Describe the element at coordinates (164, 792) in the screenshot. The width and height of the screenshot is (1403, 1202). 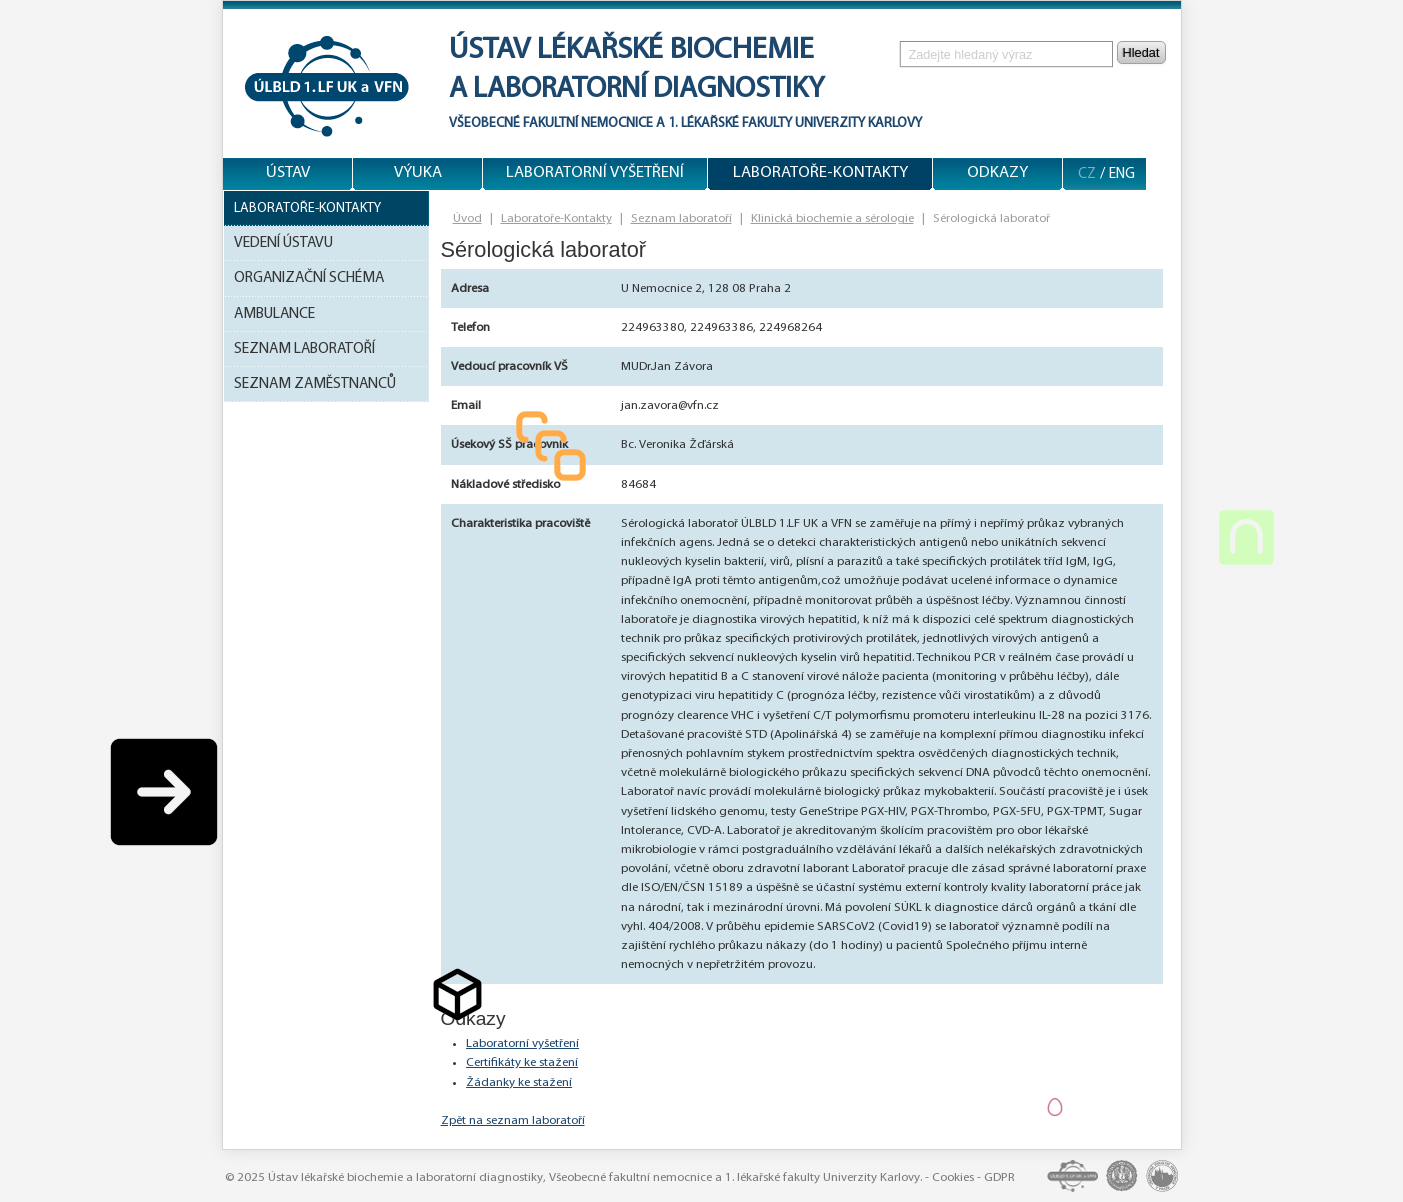
I see `navigate to the next item or screen` at that location.